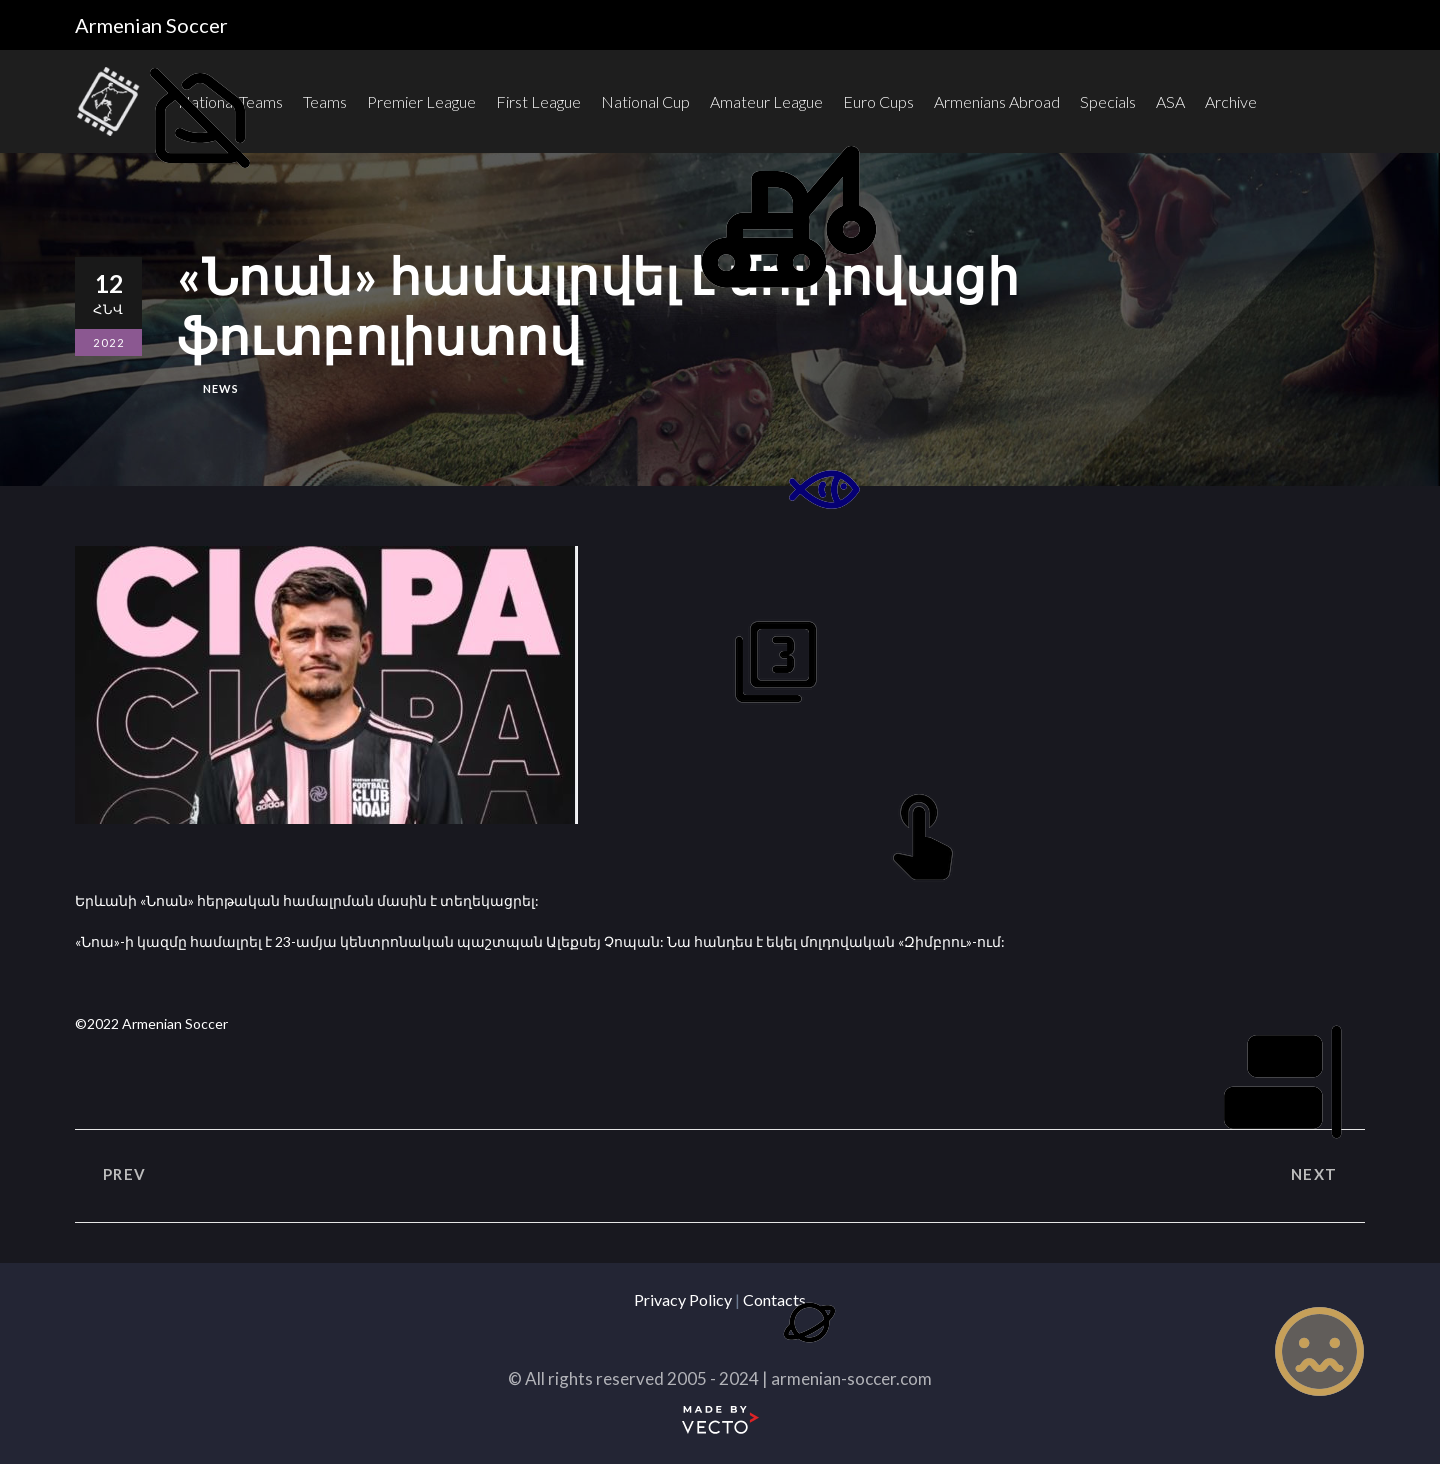  I want to click on tap to interact with this element, so click(922, 839).